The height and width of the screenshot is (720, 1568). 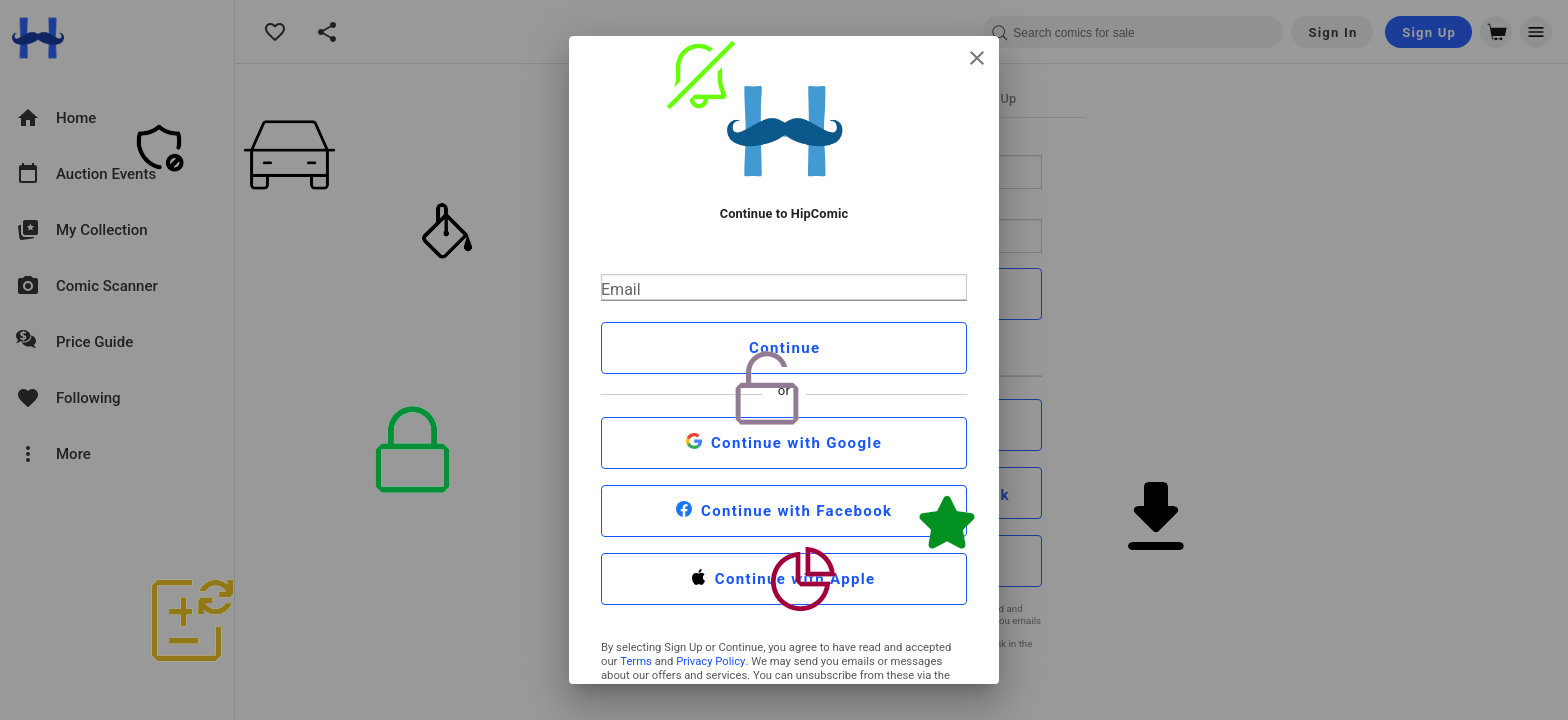 What do you see at coordinates (800, 581) in the screenshot?
I see `view data breakdown or statistics` at bounding box center [800, 581].